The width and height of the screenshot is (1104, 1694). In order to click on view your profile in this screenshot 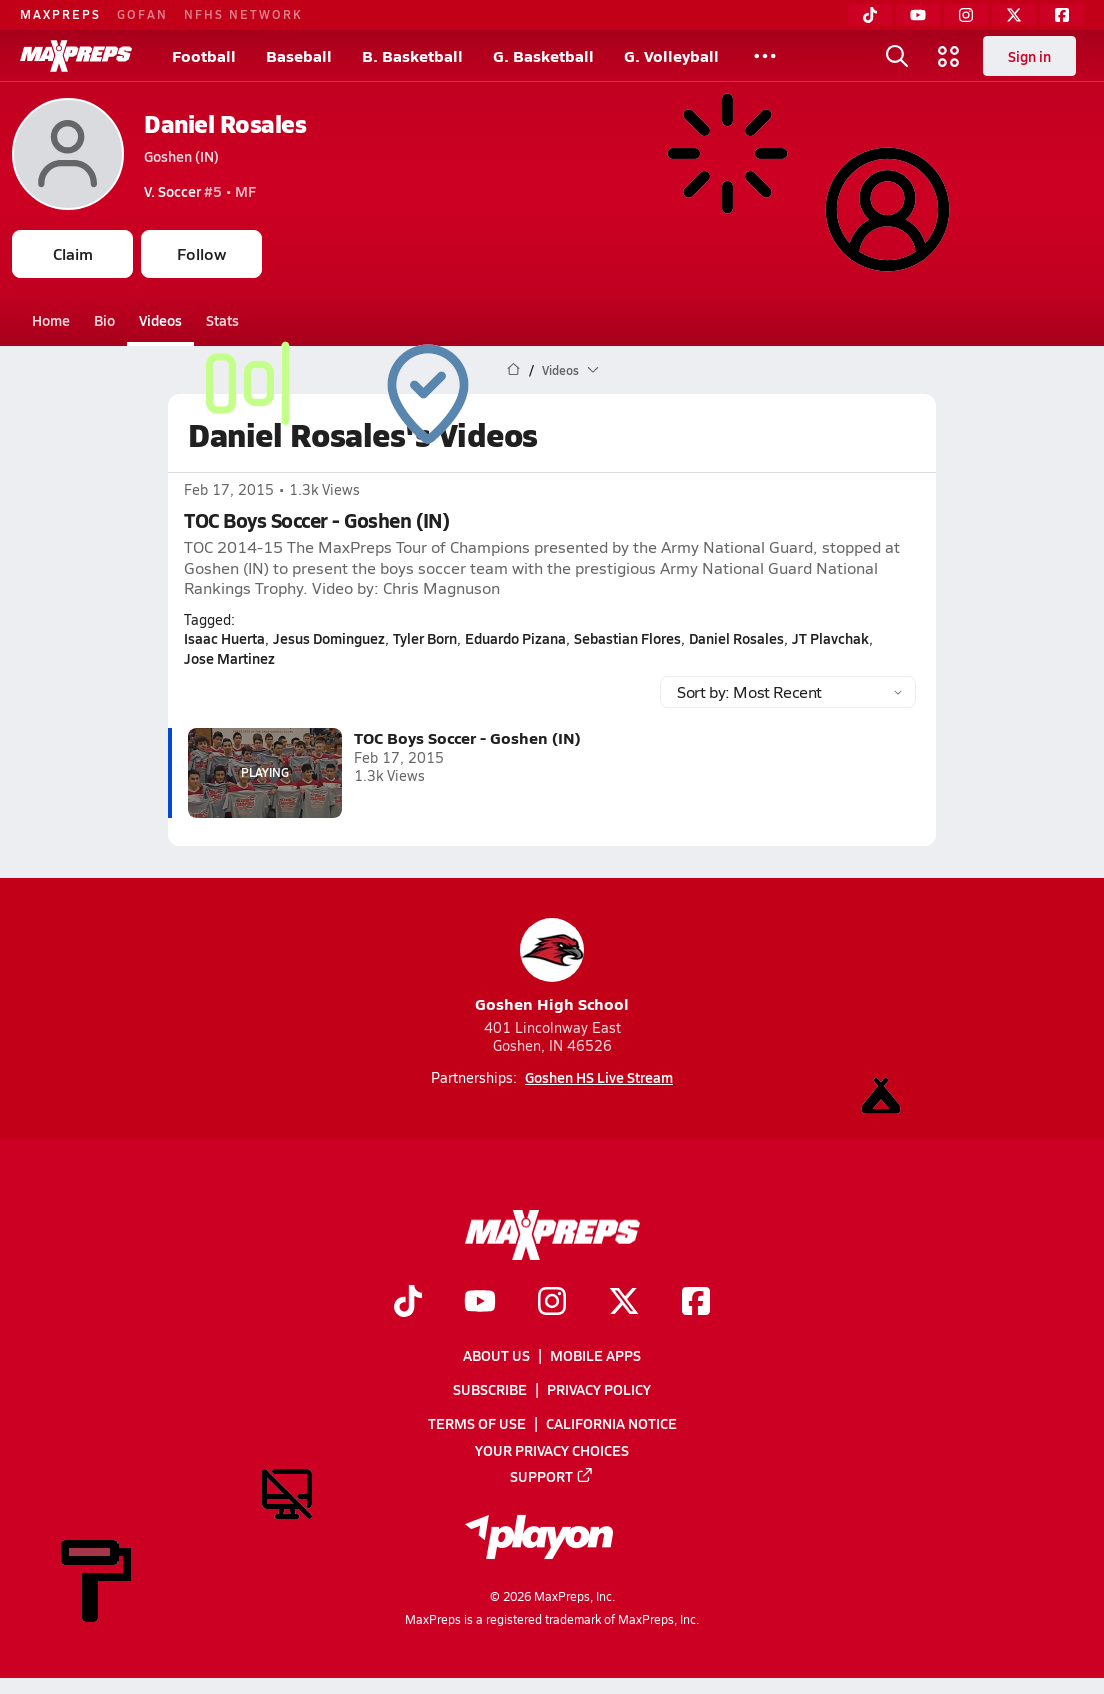, I will do `click(887, 209)`.